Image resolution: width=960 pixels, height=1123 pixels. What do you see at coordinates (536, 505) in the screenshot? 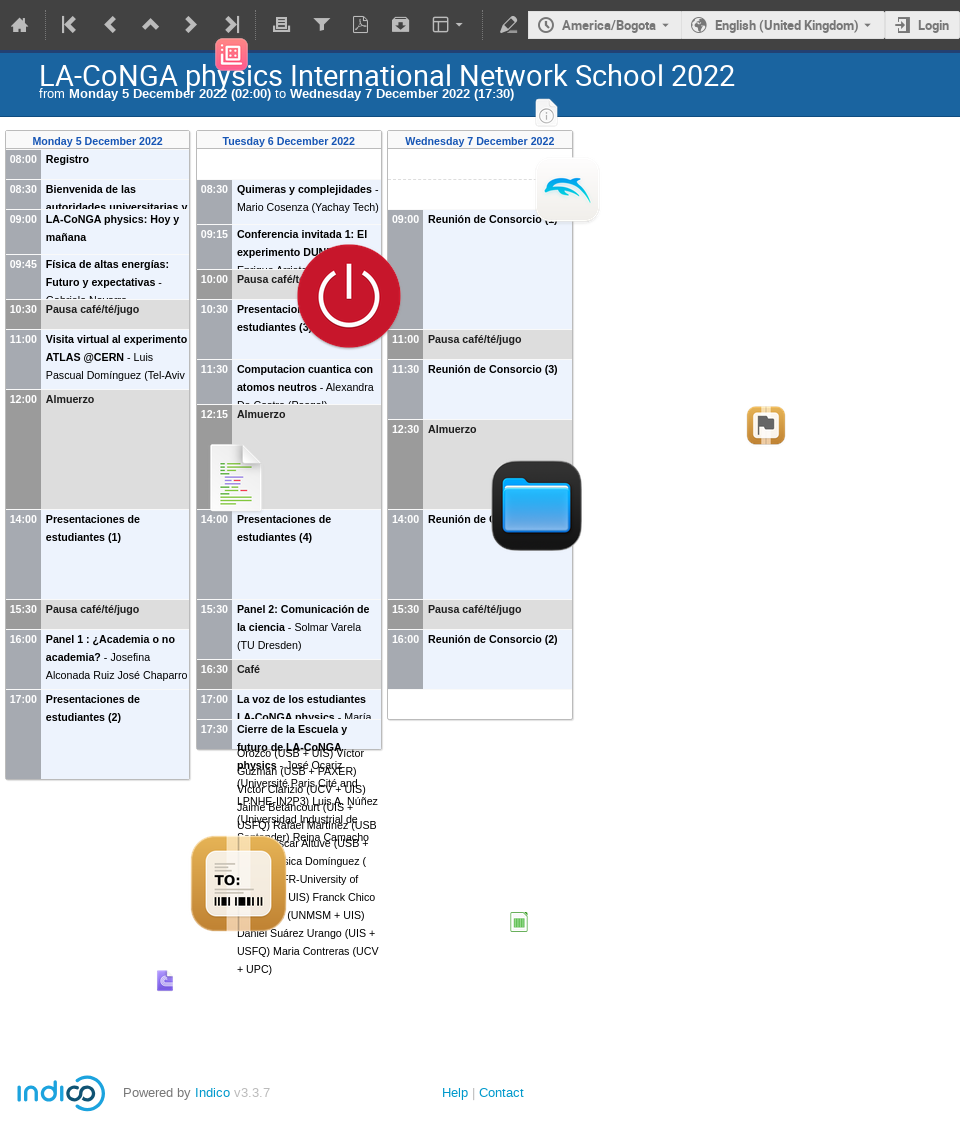
I see `open the files app` at bounding box center [536, 505].